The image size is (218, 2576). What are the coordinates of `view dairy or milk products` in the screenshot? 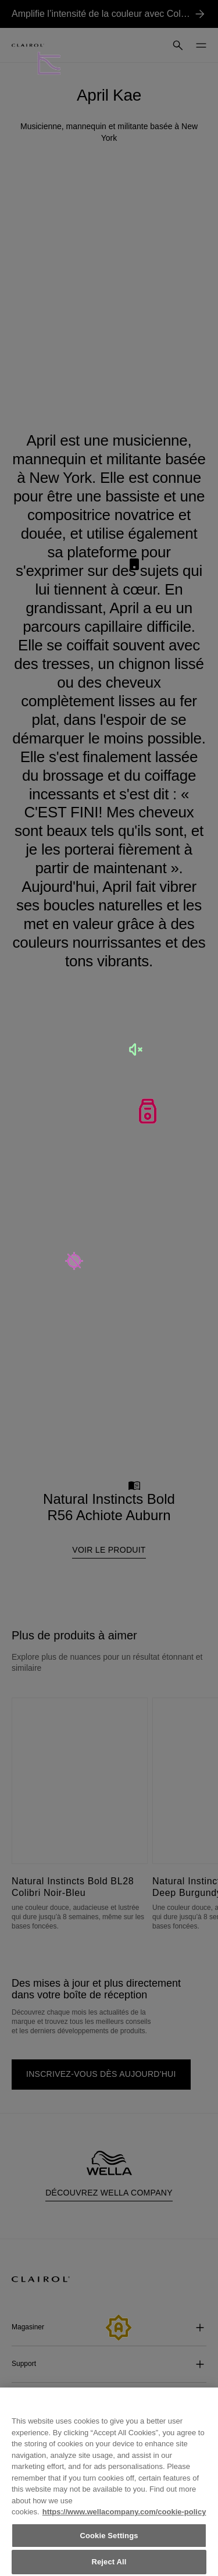 It's located at (148, 1111).